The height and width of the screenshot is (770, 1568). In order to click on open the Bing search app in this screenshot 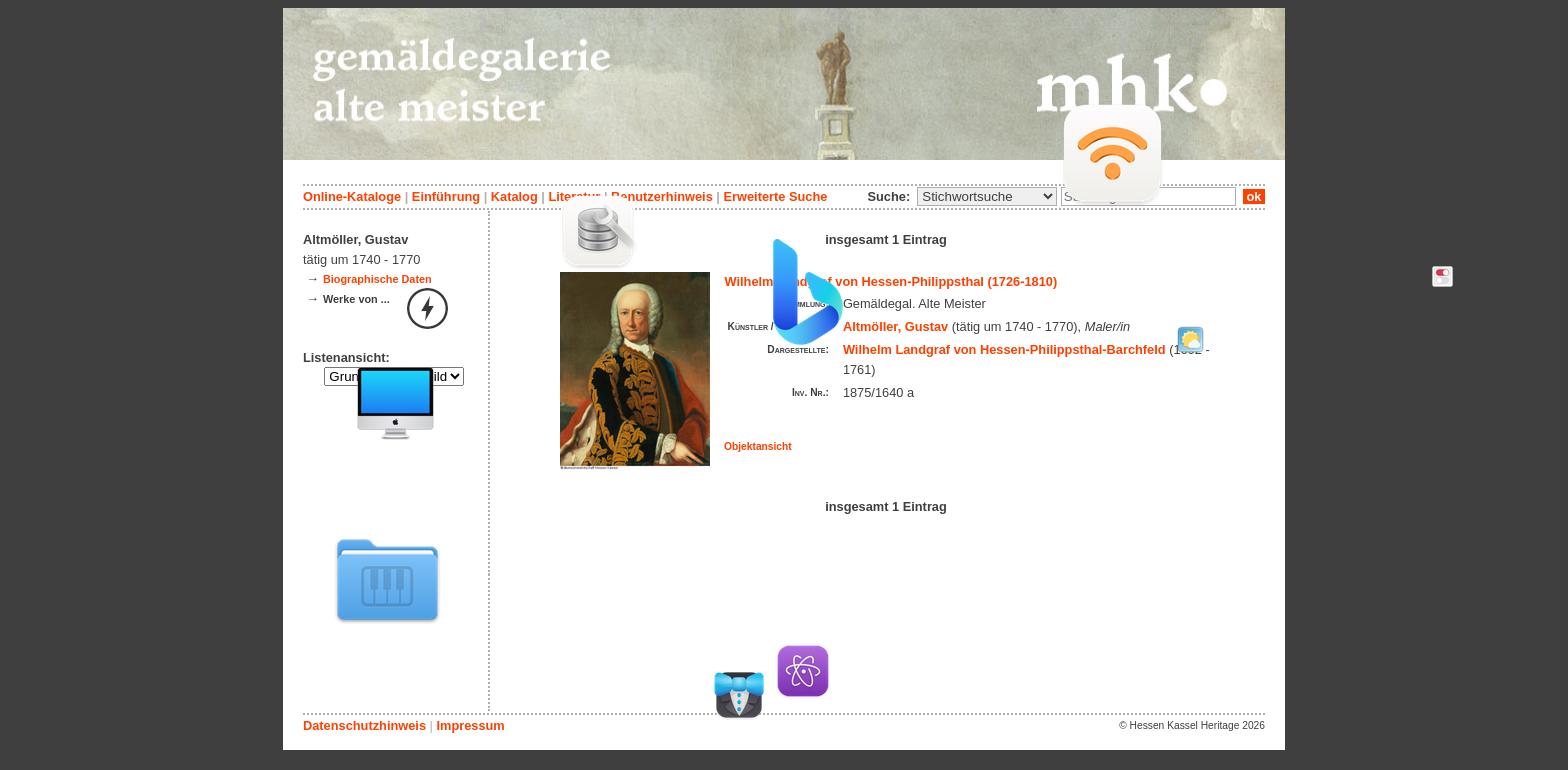, I will do `click(808, 292)`.